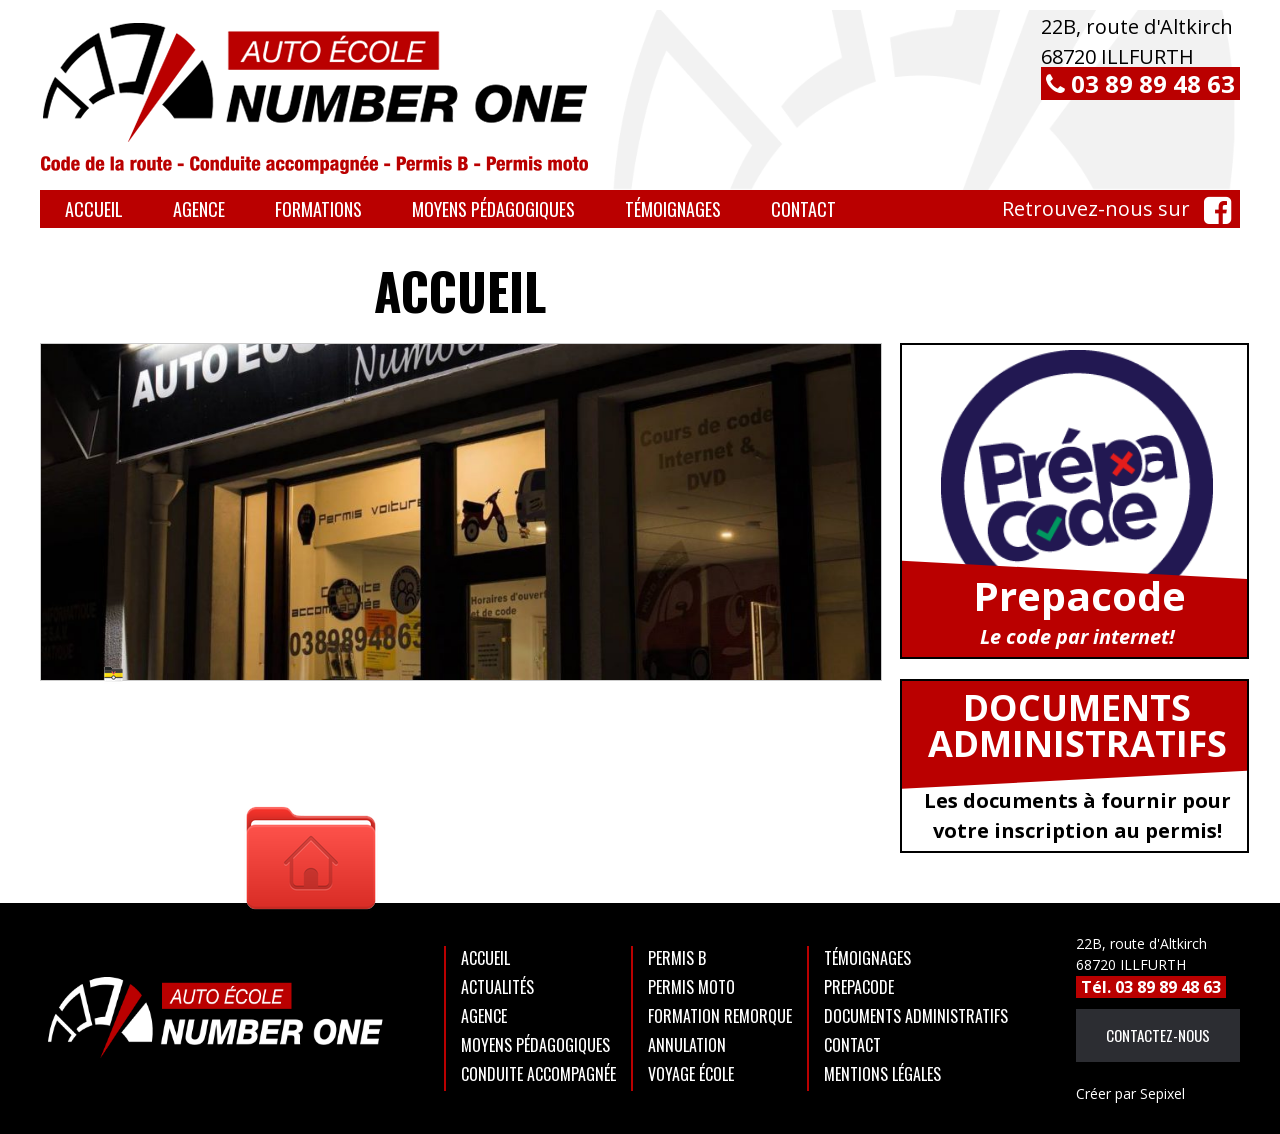  Describe the element at coordinates (311, 858) in the screenshot. I see `access your home folder` at that location.